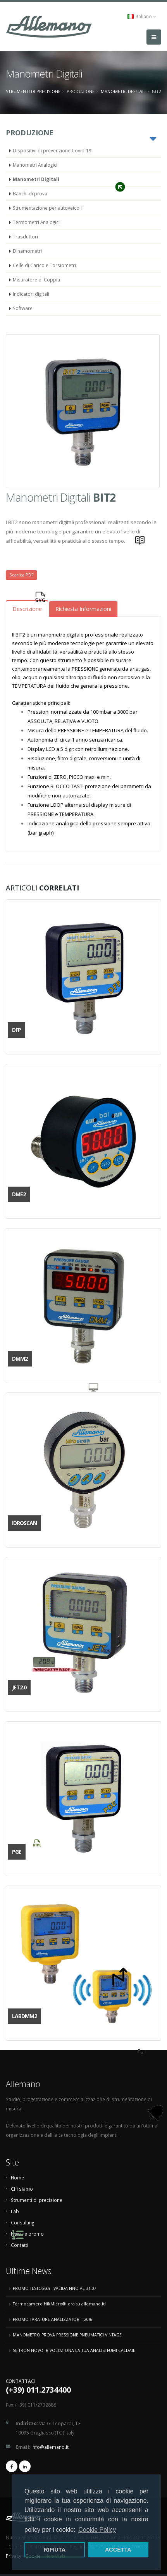  What do you see at coordinates (18, 2235) in the screenshot?
I see `create a numbered list` at bounding box center [18, 2235].